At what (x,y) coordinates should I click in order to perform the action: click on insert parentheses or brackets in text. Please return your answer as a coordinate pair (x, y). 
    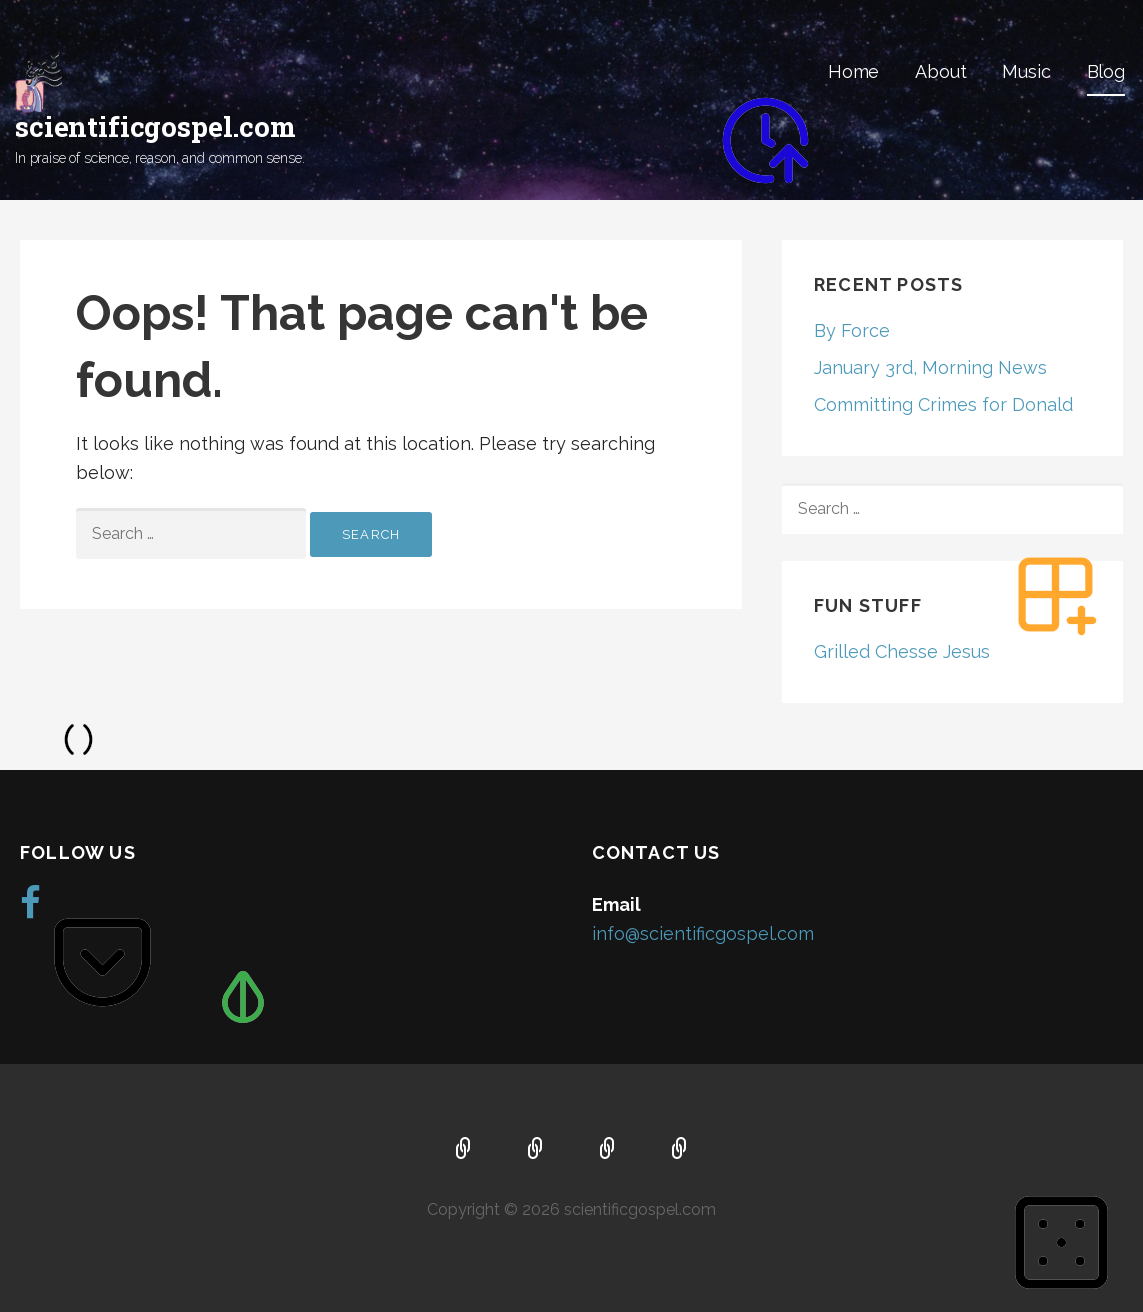
    Looking at the image, I should click on (78, 739).